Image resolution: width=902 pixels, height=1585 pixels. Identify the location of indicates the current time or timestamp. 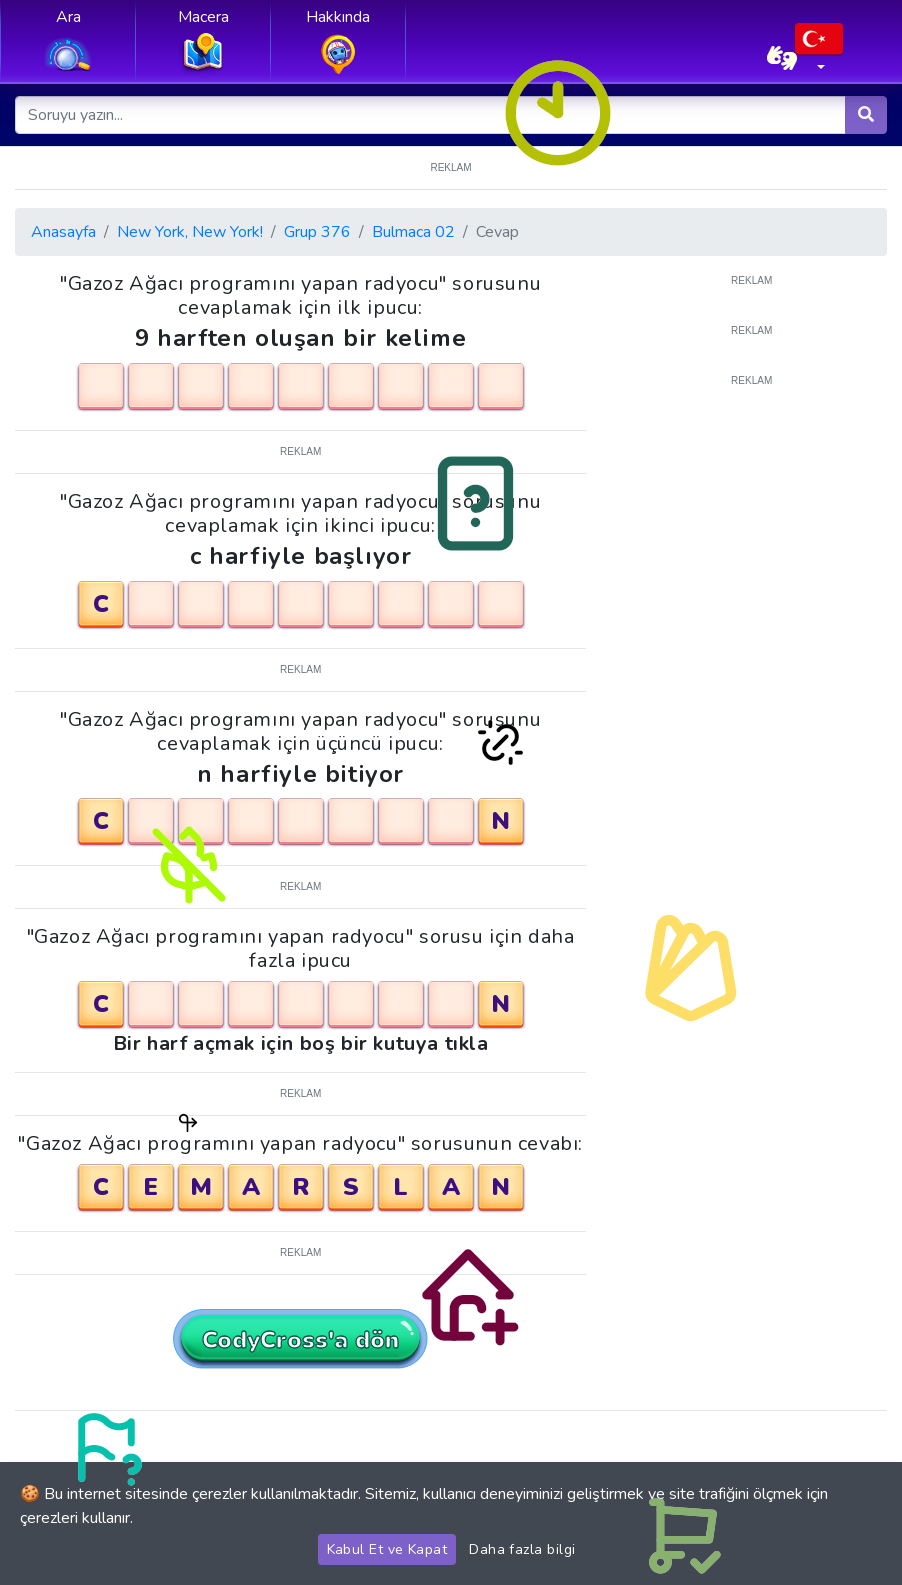
(558, 113).